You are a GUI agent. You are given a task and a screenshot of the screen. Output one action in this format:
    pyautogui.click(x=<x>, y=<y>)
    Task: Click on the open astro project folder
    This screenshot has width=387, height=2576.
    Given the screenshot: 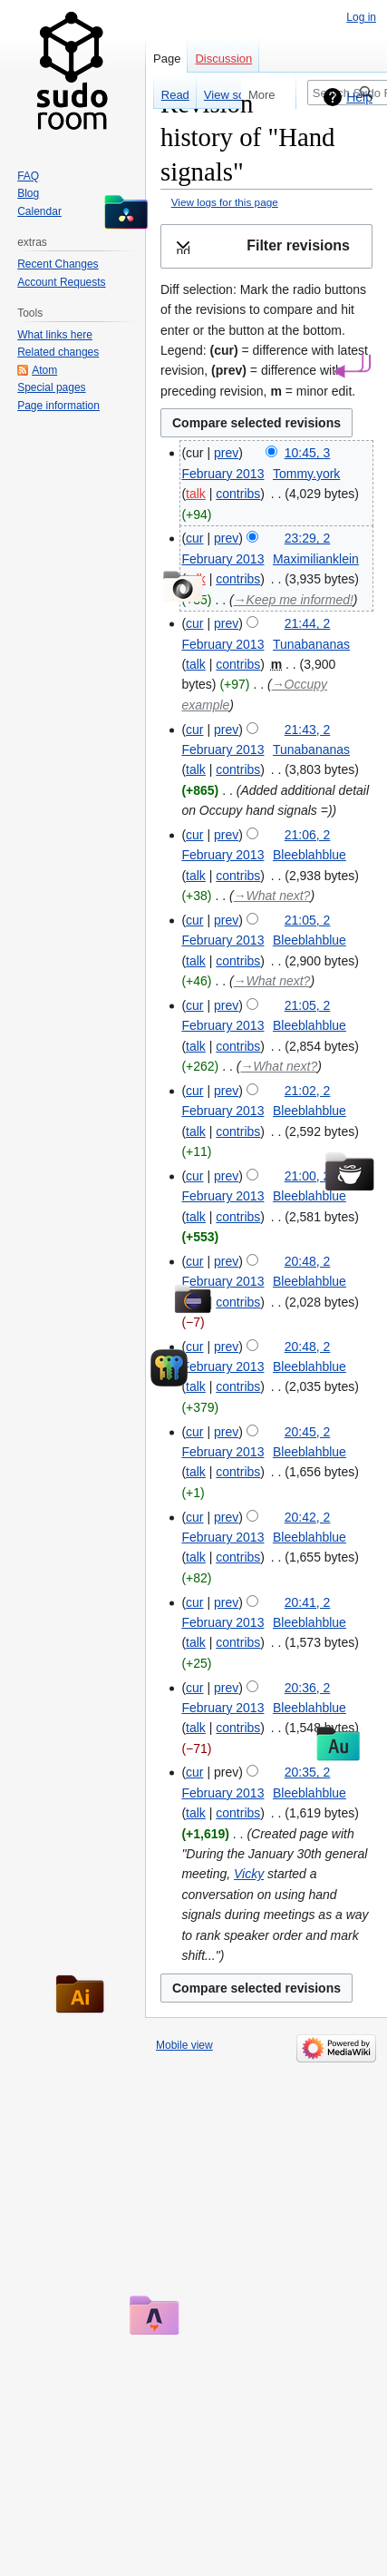 What is the action you would take?
    pyautogui.click(x=154, y=2316)
    